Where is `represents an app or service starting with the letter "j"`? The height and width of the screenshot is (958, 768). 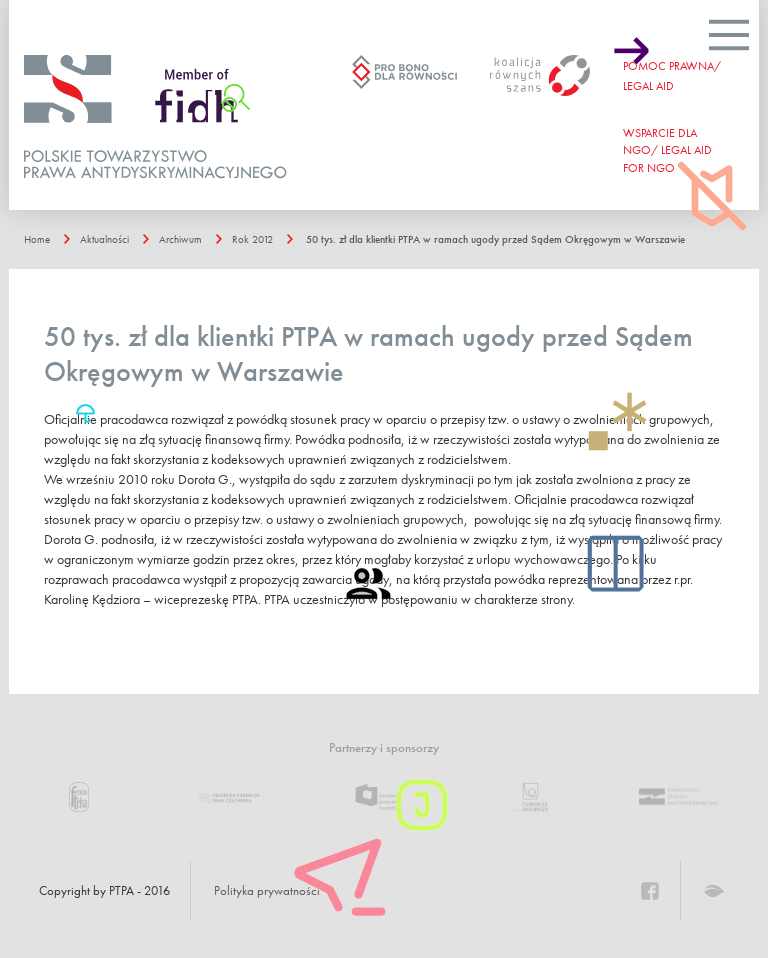 represents an app or service starting with the letter "j" is located at coordinates (422, 805).